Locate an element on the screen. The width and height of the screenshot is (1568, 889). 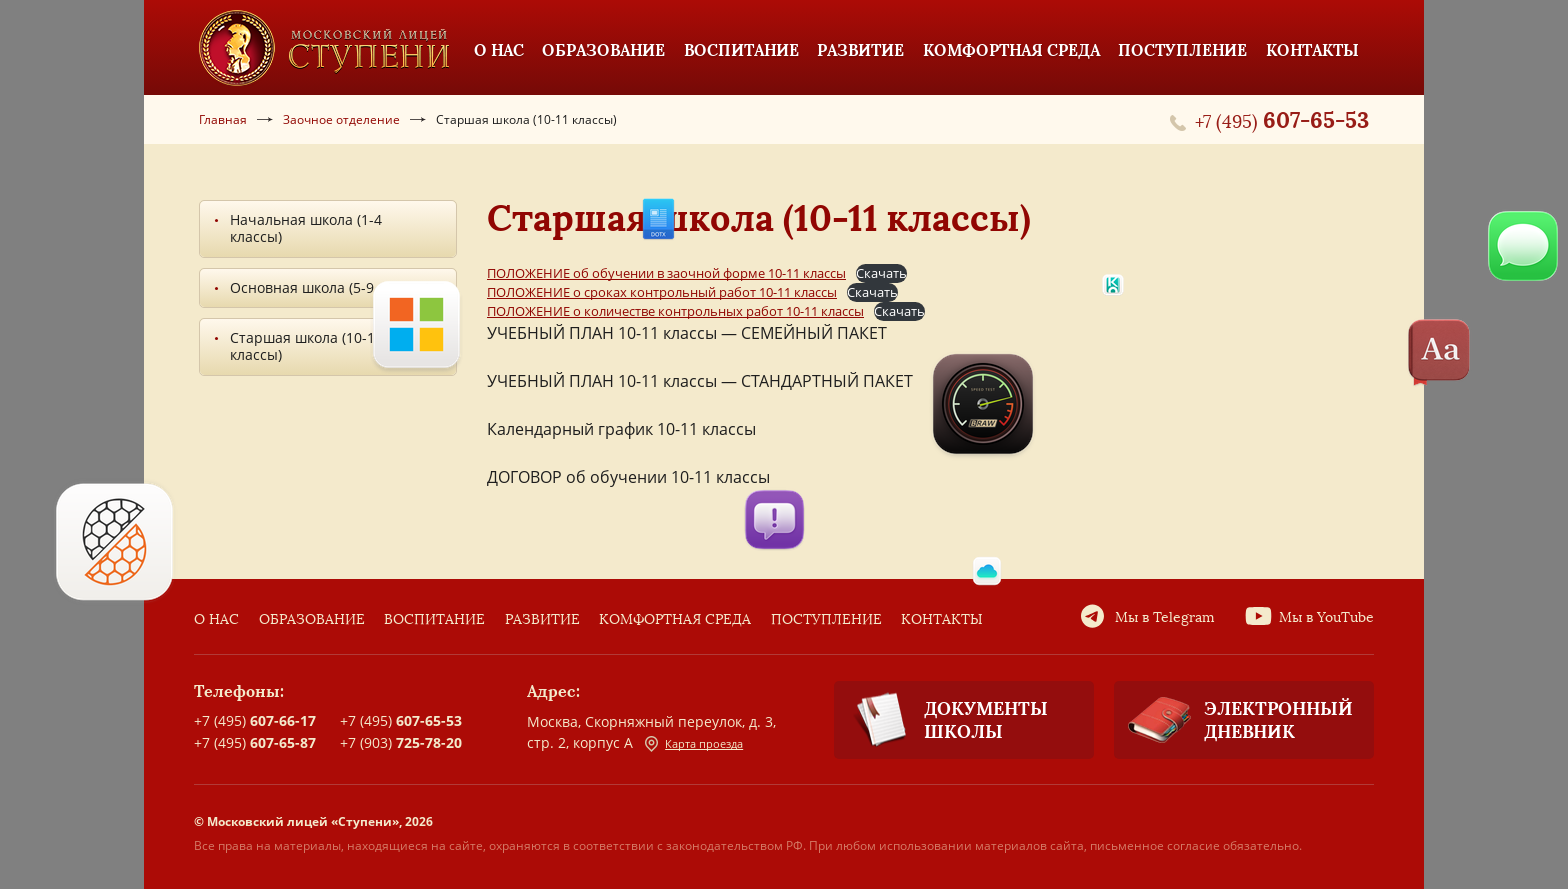
open Feedback Assistant to submit bug reports to Apple is located at coordinates (774, 519).